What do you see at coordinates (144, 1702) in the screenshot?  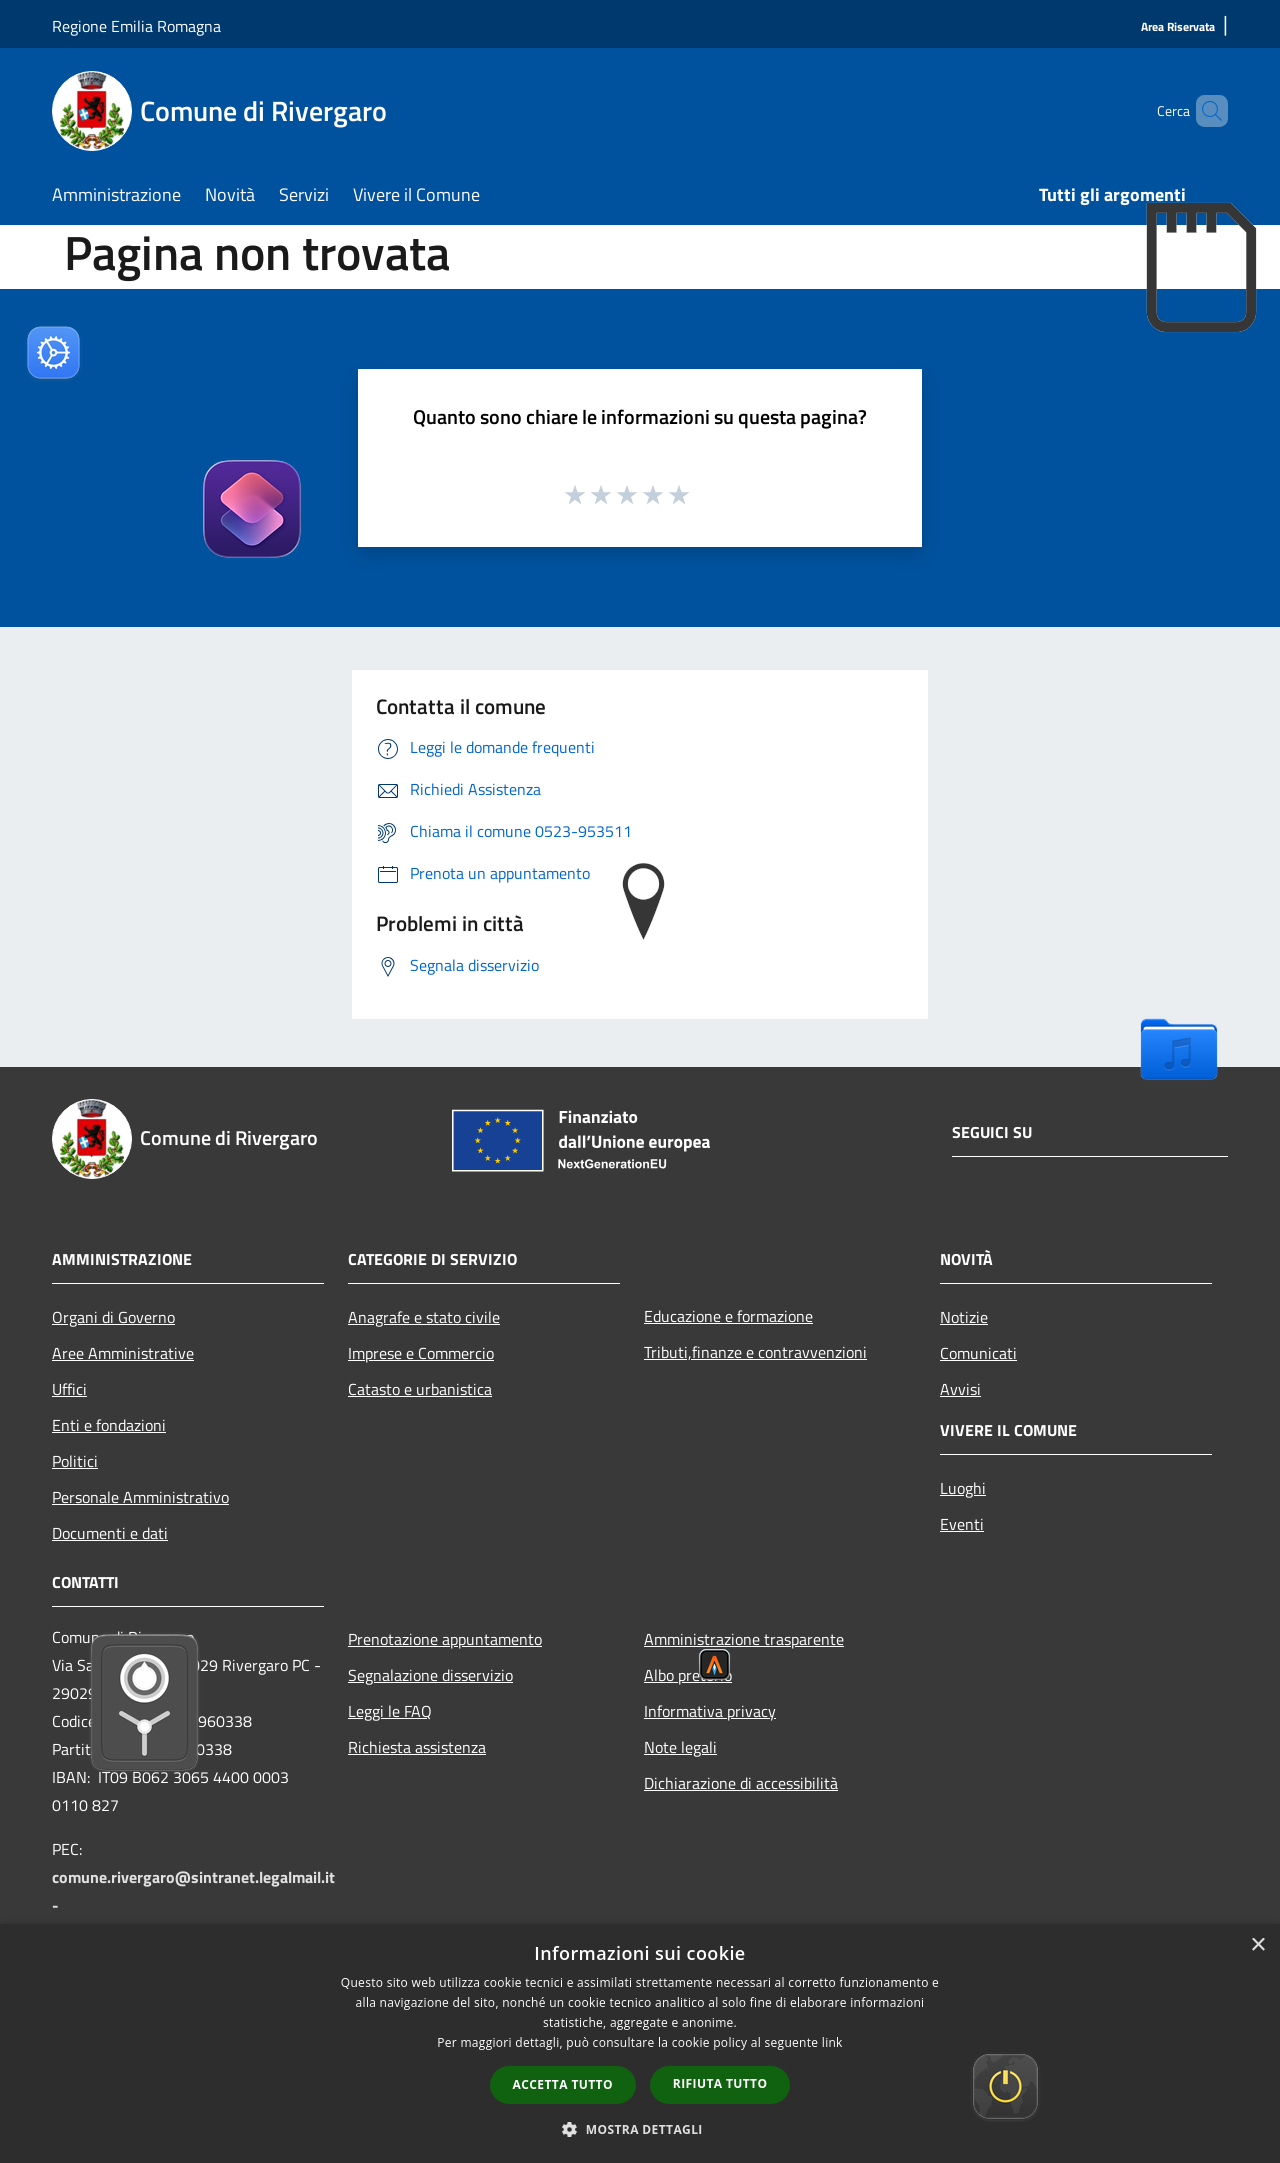 I see `open Déjà Dup backup application` at bounding box center [144, 1702].